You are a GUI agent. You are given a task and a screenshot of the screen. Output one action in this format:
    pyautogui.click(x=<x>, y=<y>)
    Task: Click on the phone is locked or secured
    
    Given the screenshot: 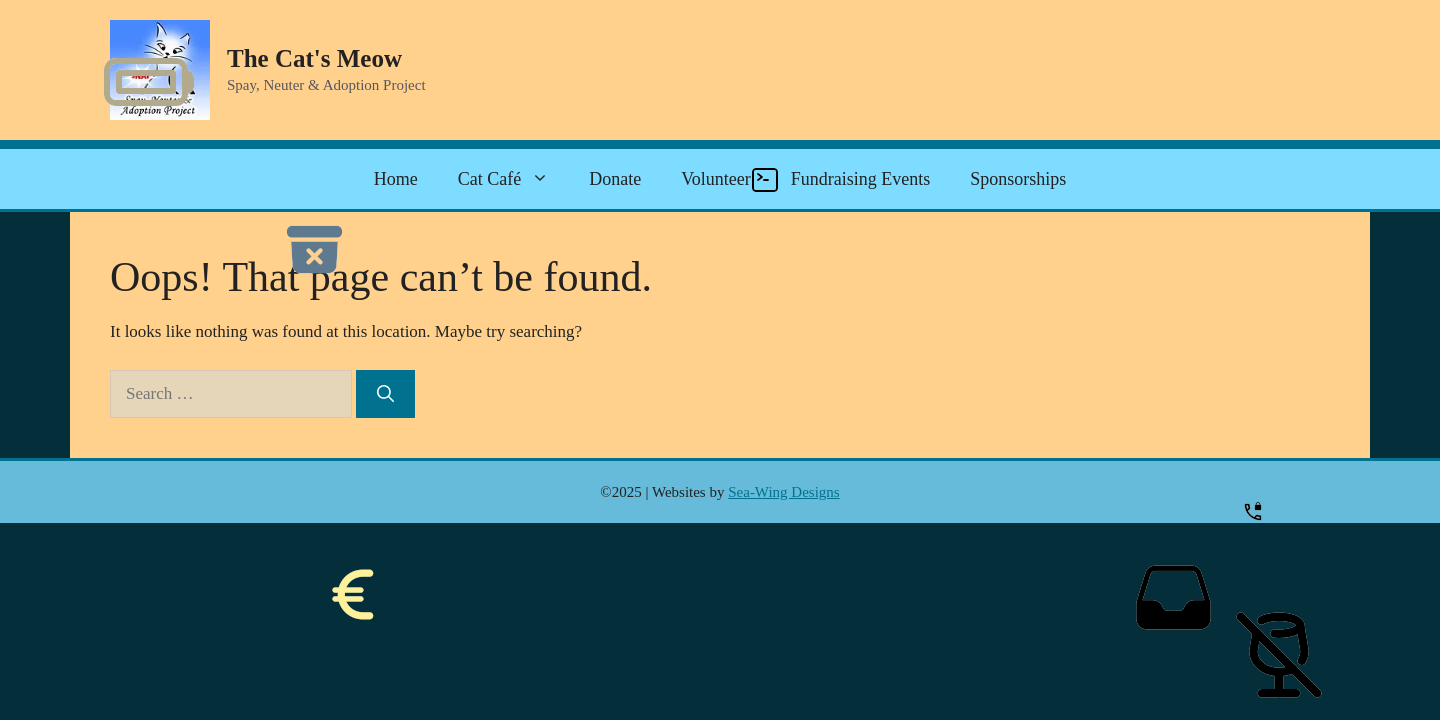 What is the action you would take?
    pyautogui.click(x=1253, y=512)
    